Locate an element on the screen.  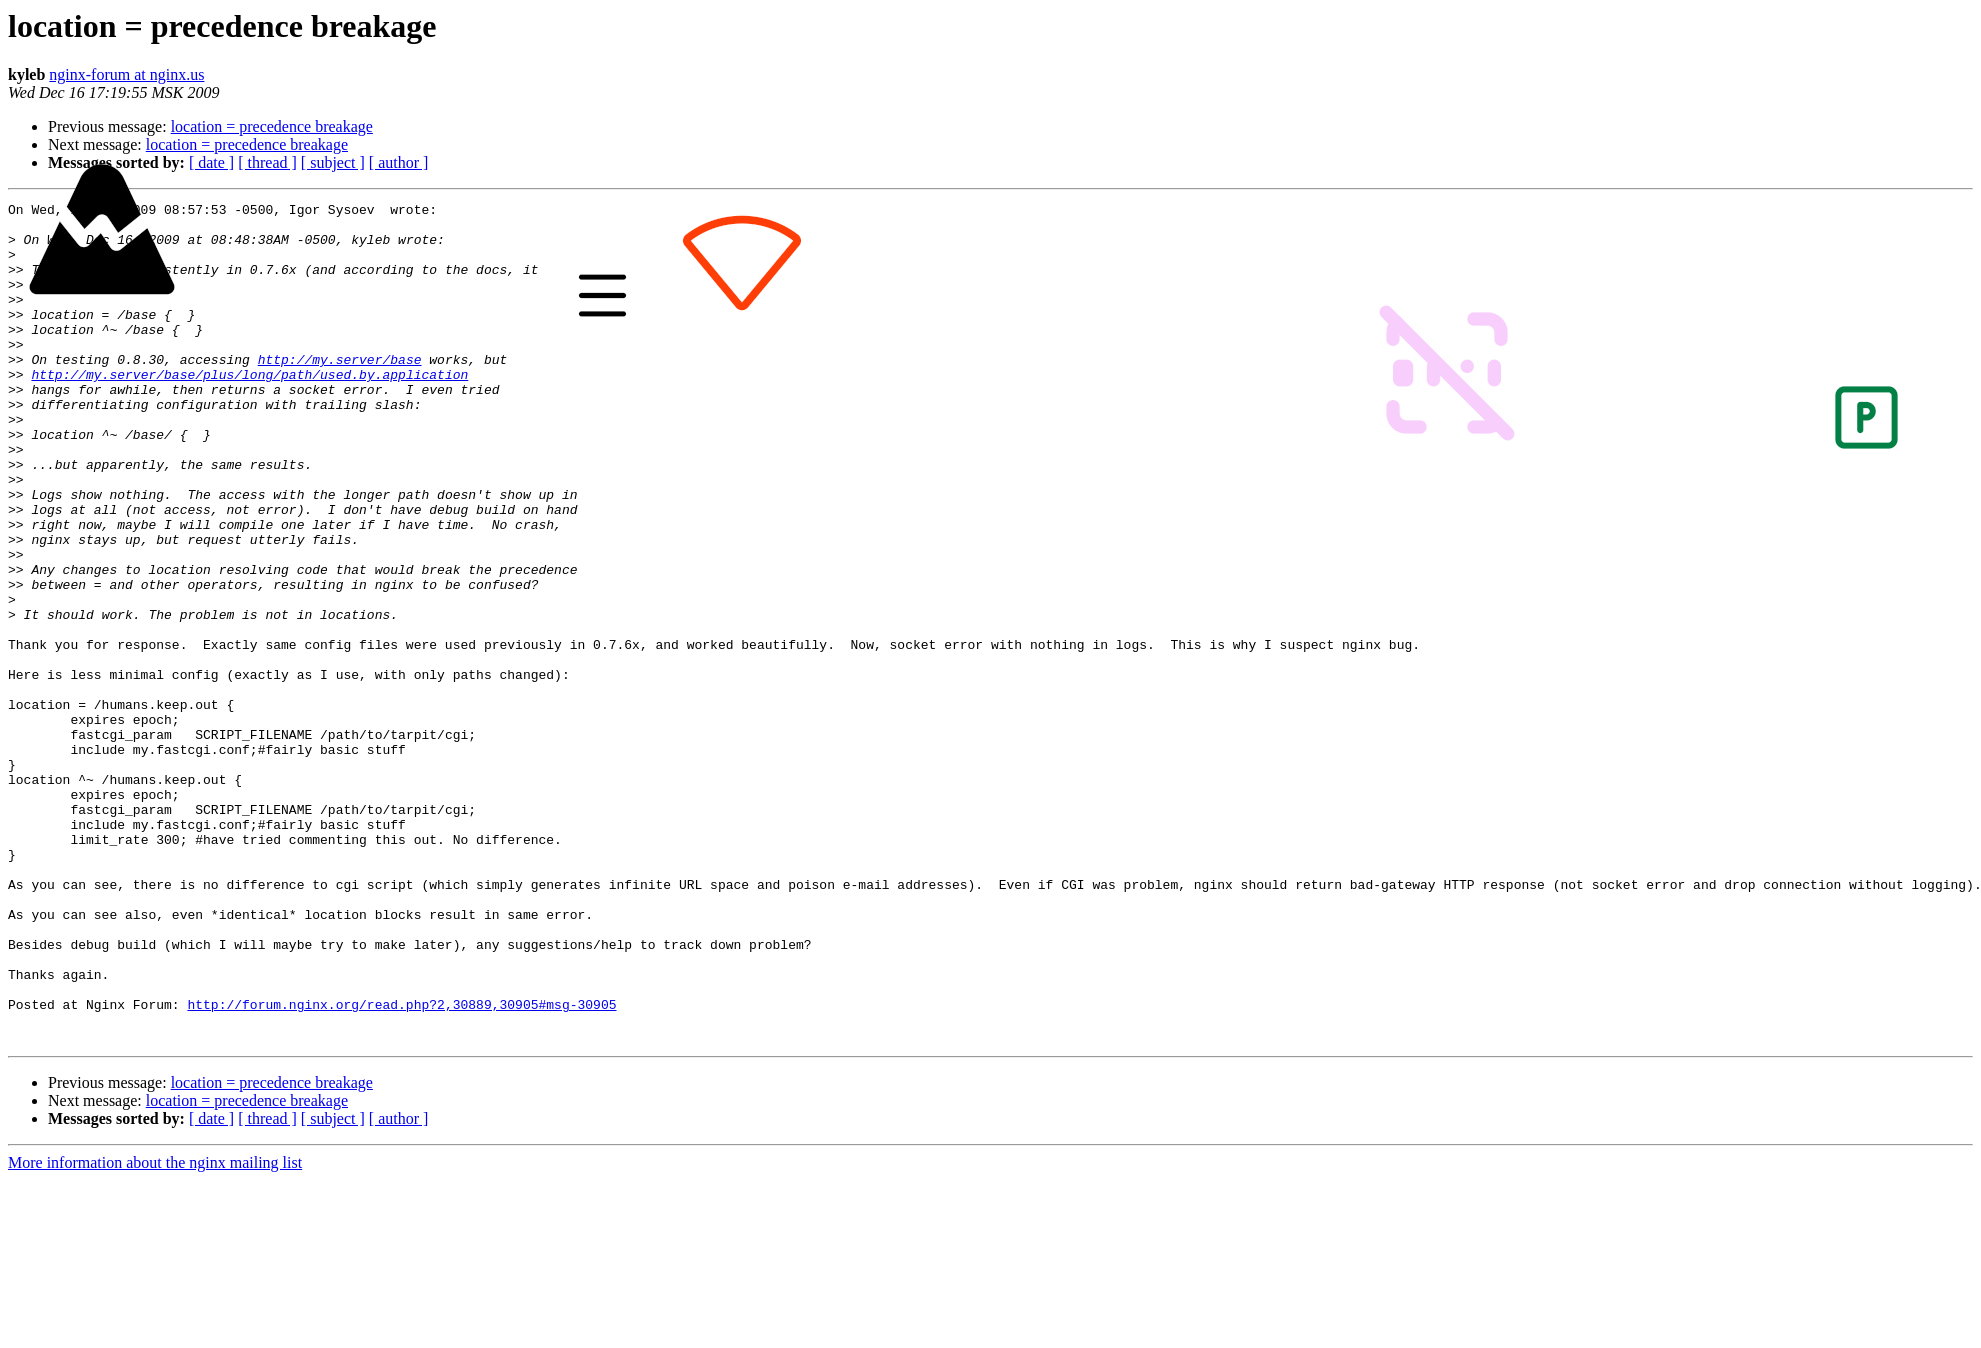
barcode scanning is disabled is located at coordinates (1447, 373).